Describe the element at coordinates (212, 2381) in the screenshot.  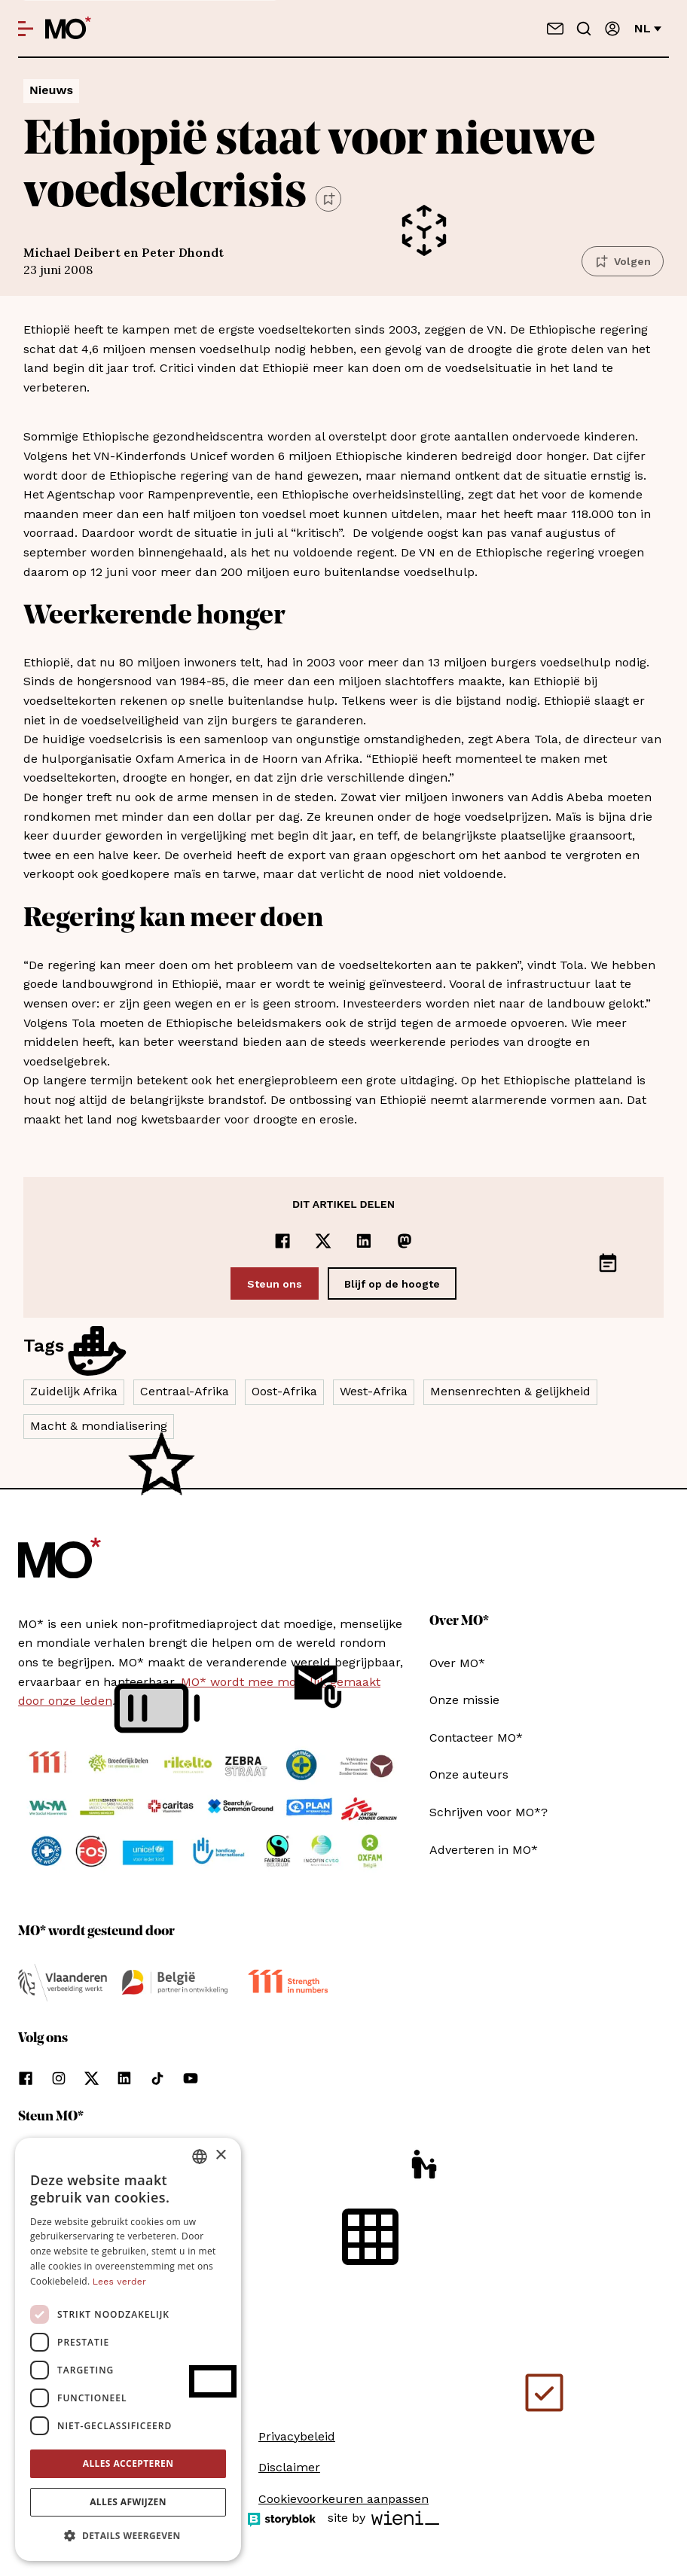
I see `crop image to 16:9 aspect ratio` at that location.